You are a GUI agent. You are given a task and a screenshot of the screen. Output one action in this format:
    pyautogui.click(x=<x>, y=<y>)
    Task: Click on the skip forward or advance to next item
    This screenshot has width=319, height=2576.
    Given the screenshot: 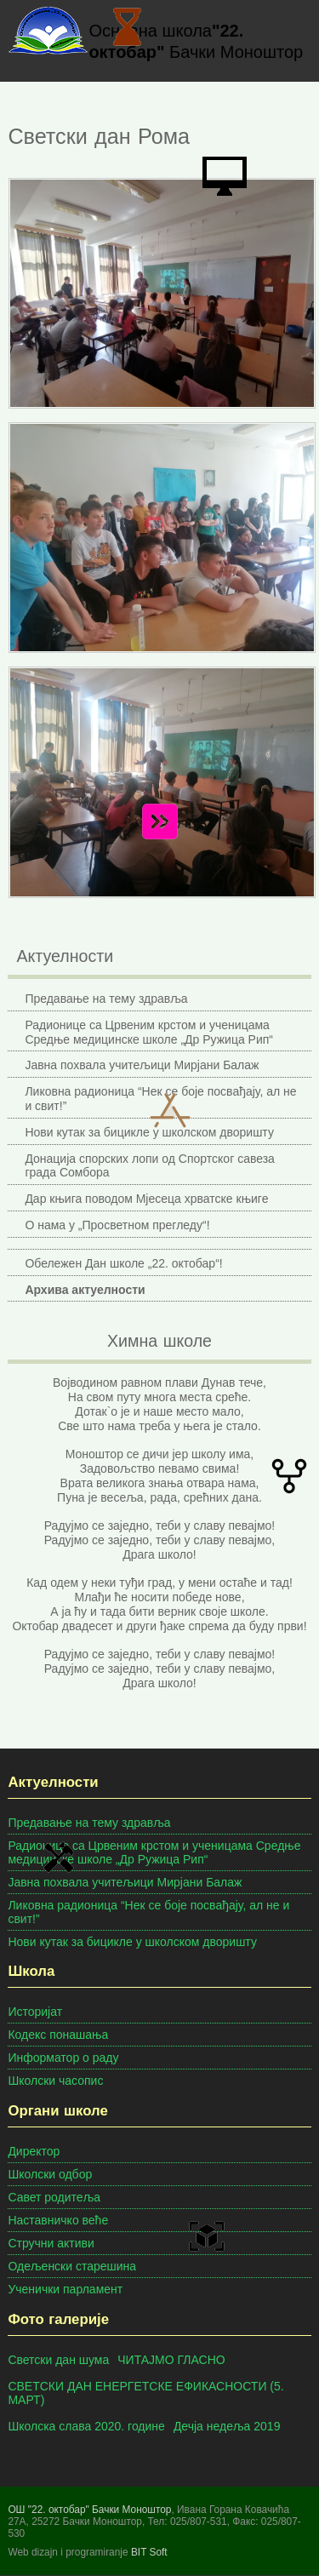 What is the action you would take?
    pyautogui.click(x=160, y=821)
    